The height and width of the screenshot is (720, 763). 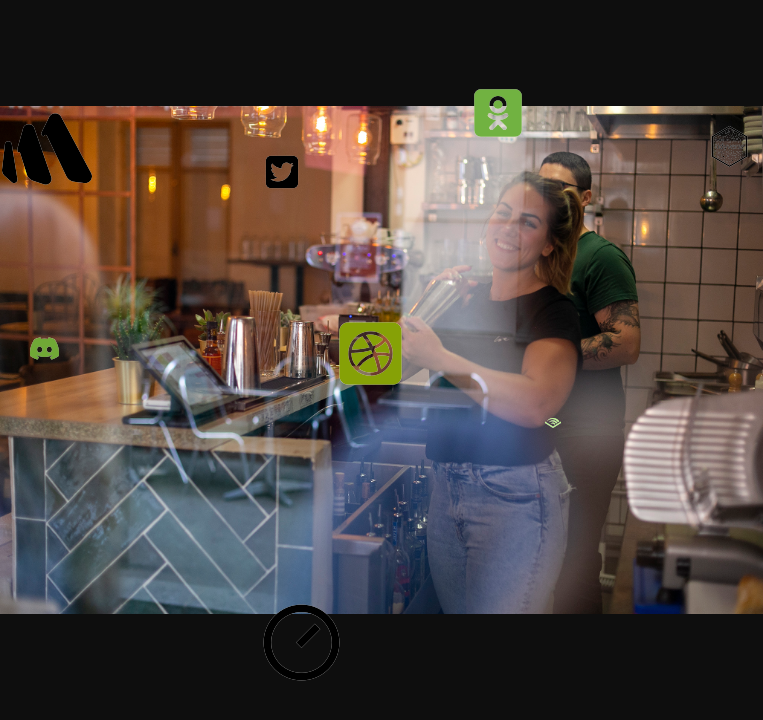 I want to click on open odnoklassniki social network app, so click(x=498, y=113).